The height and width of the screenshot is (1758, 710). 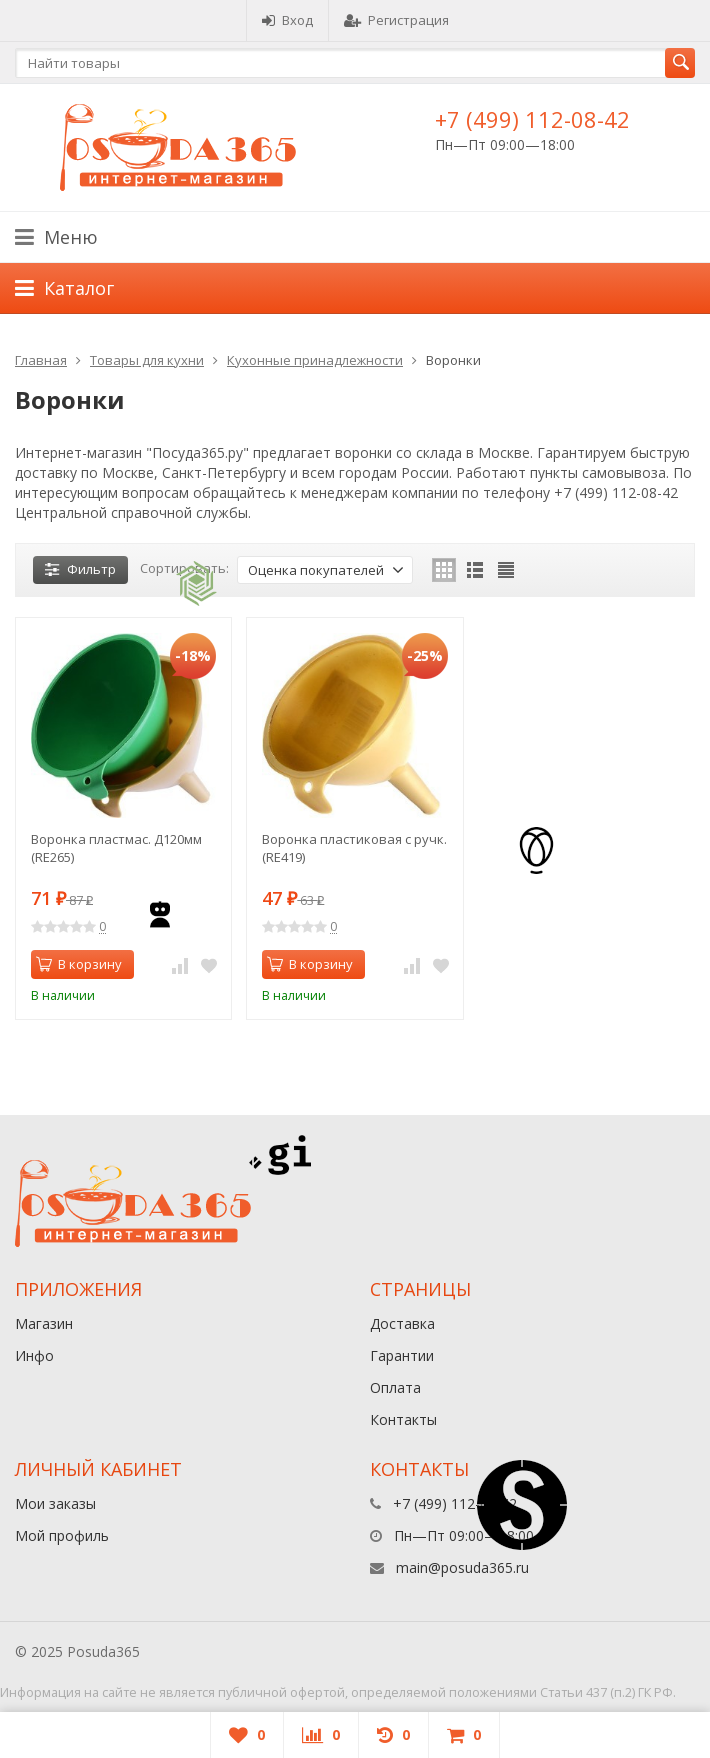 What do you see at coordinates (280, 1155) in the screenshot?
I see `visit gitignore.io website` at bounding box center [280, 1155].